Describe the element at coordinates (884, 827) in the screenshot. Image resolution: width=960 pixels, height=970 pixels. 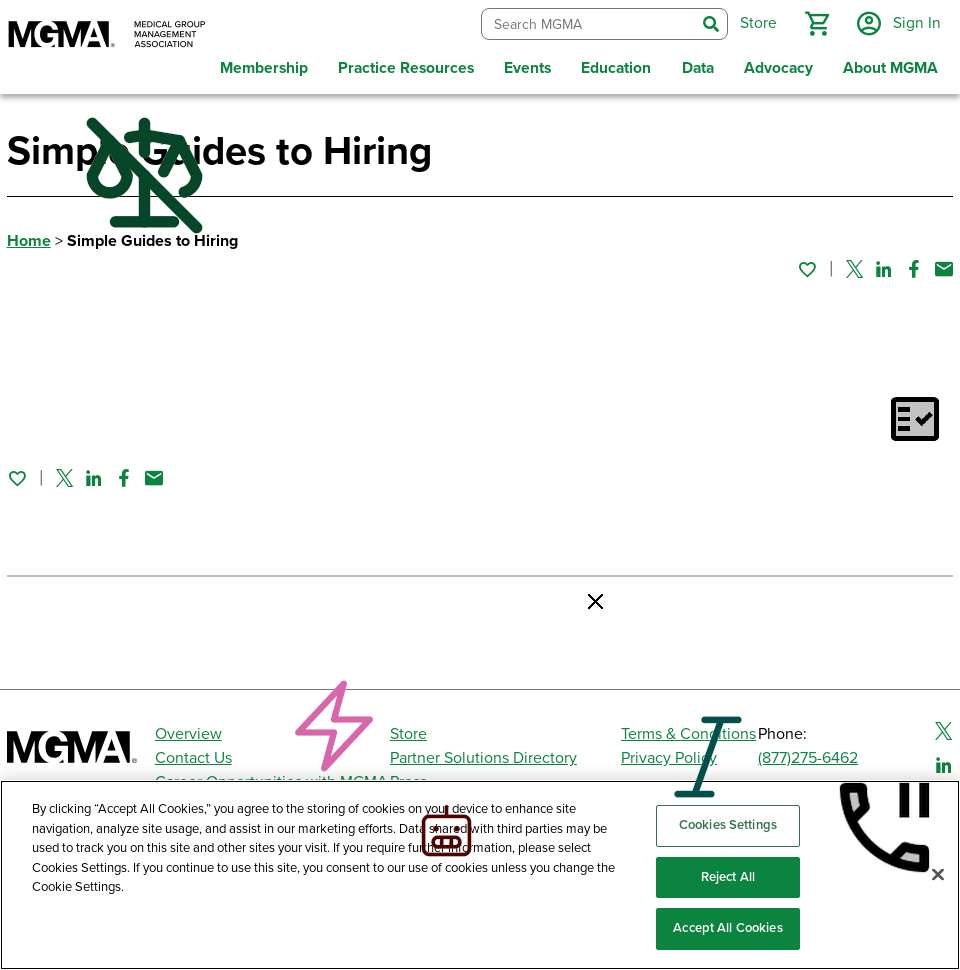
I see `call on hold` at that location.